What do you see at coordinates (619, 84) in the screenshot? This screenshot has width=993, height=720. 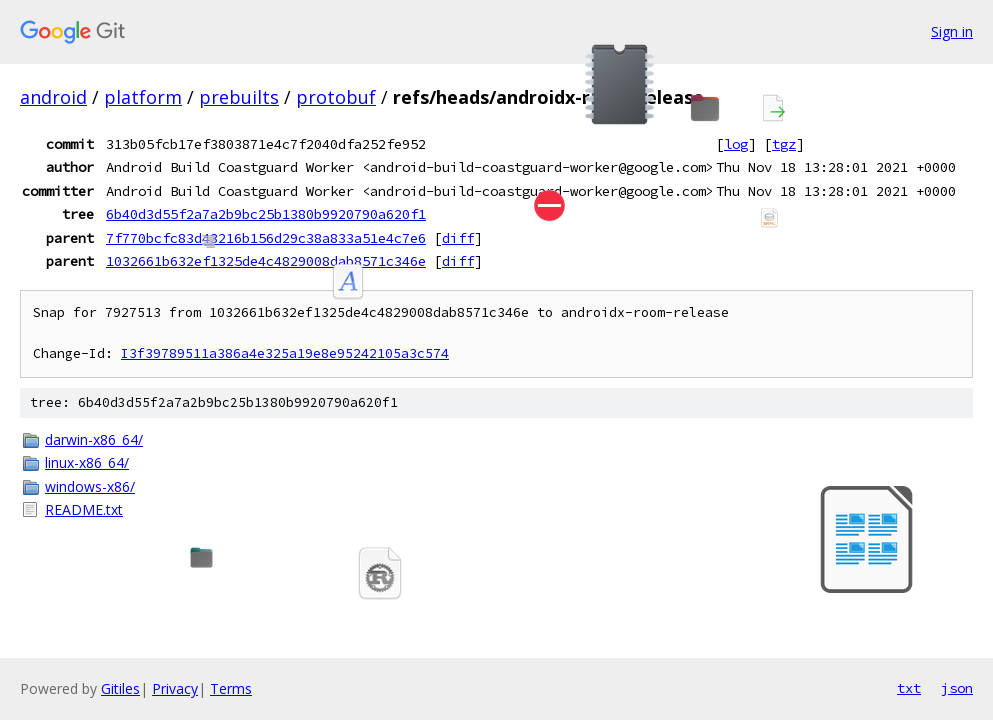 I see `view system hardware information` at bounding box center [619, 84].